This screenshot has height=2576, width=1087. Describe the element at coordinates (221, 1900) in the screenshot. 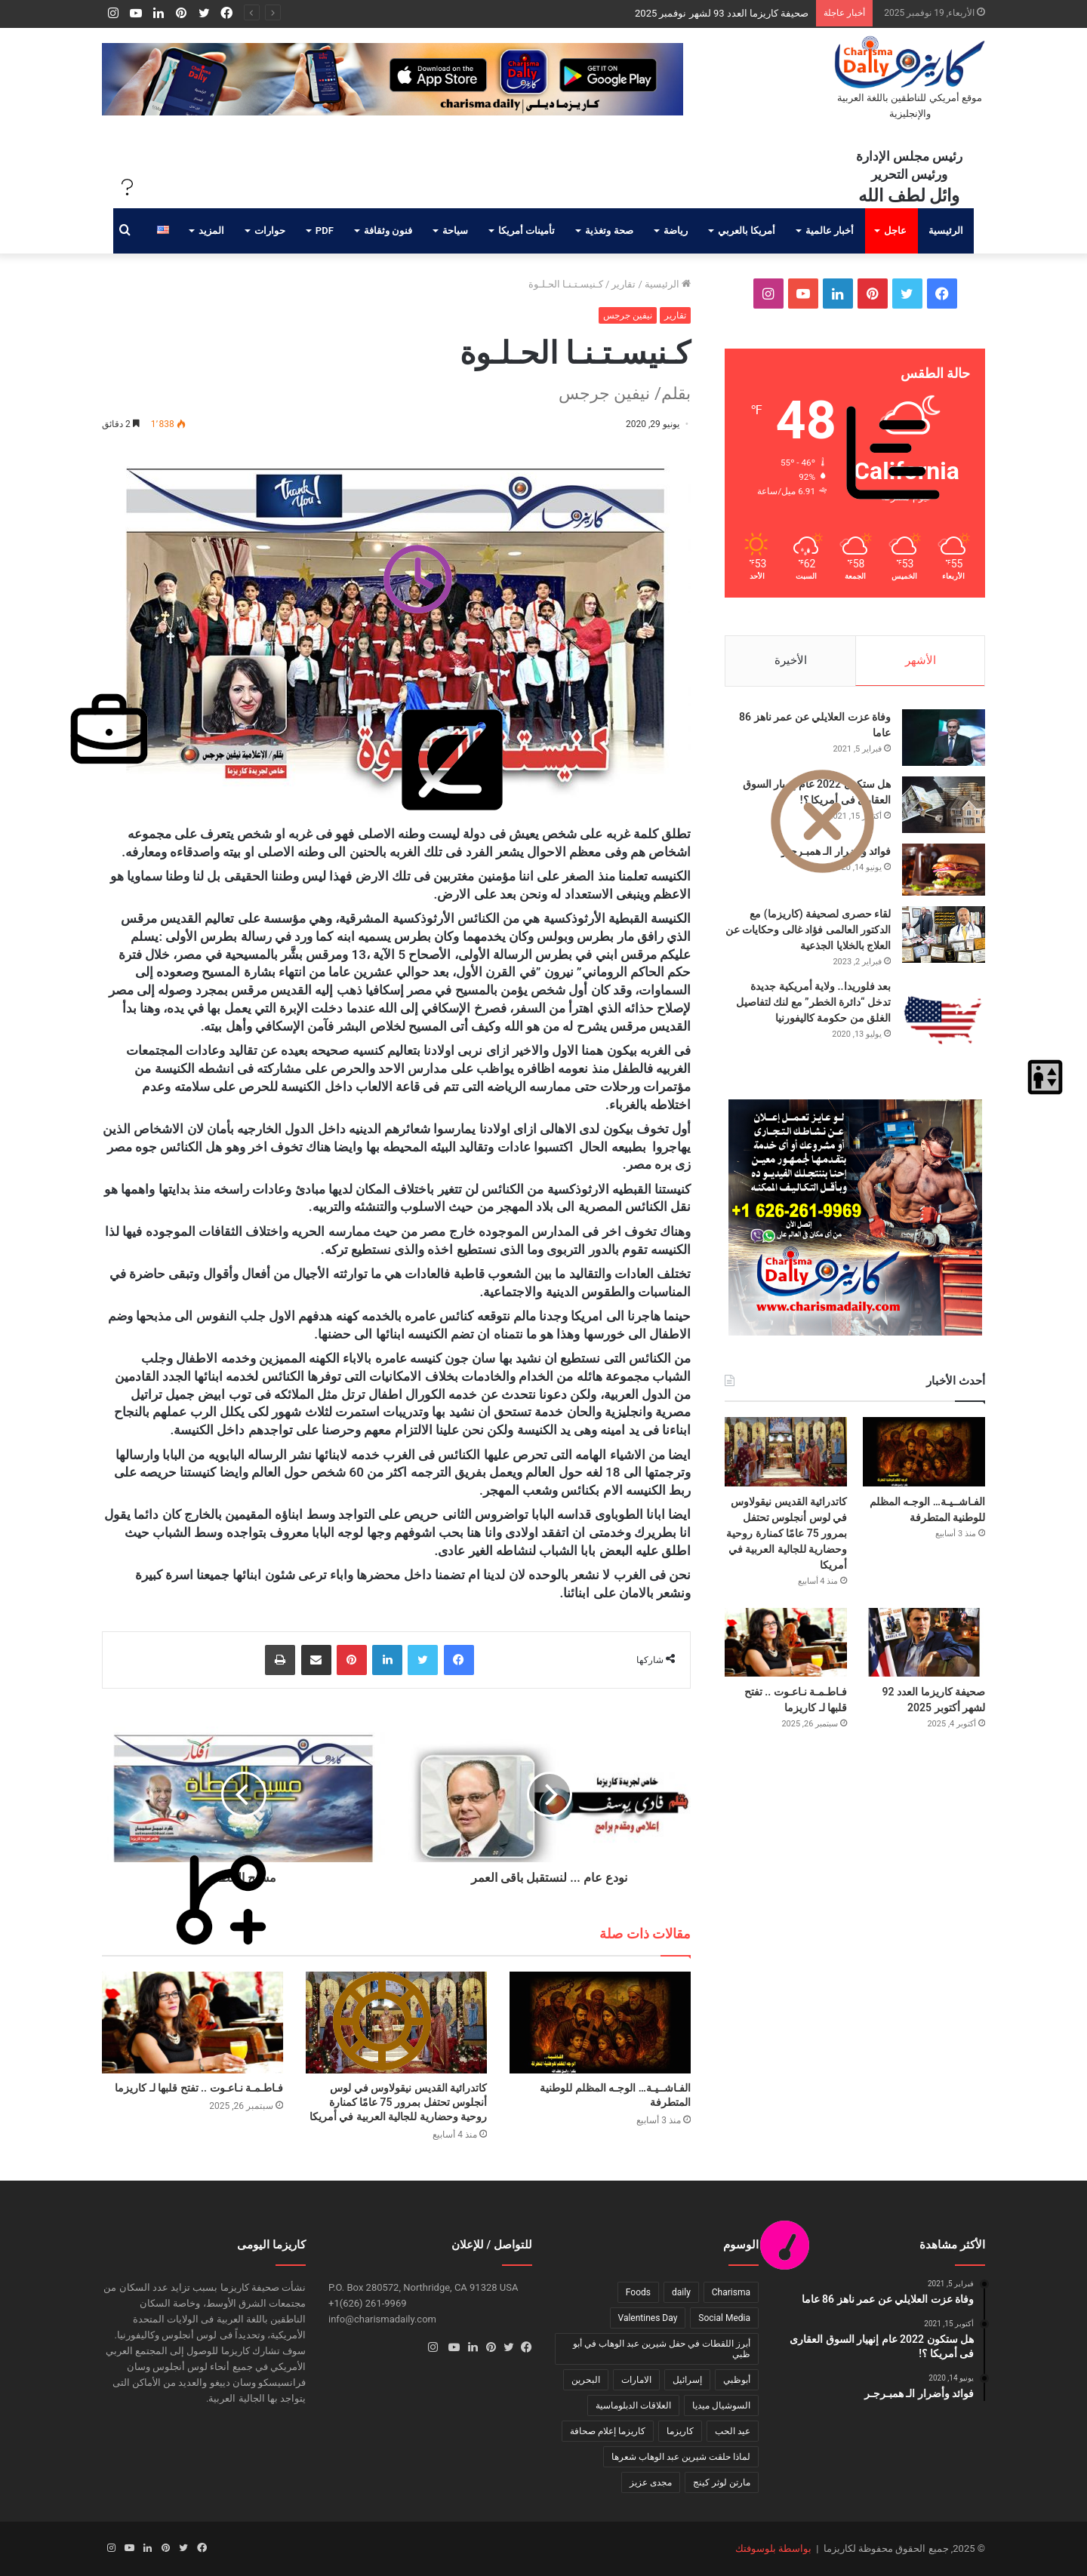

I see `create a new git branch` at that location.